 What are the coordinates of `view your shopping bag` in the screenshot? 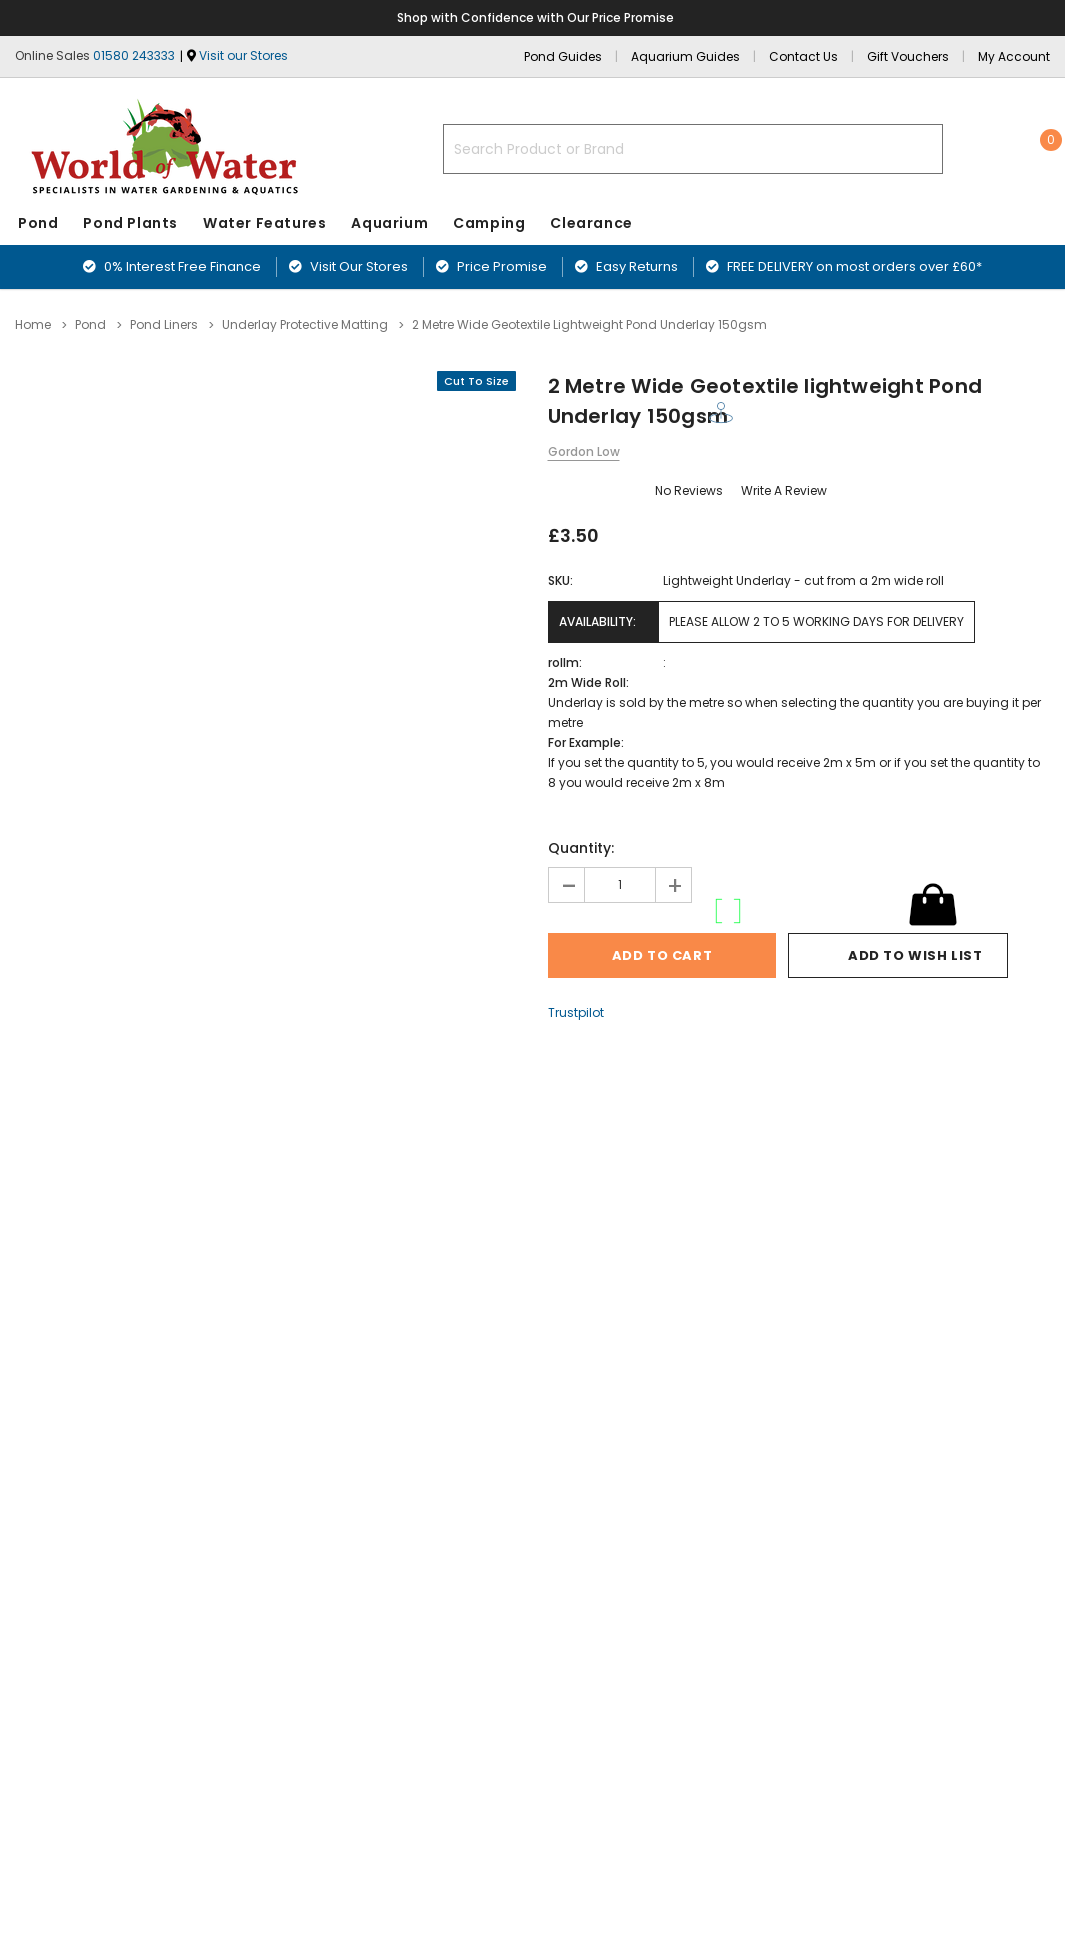 It's located at (933, 907).